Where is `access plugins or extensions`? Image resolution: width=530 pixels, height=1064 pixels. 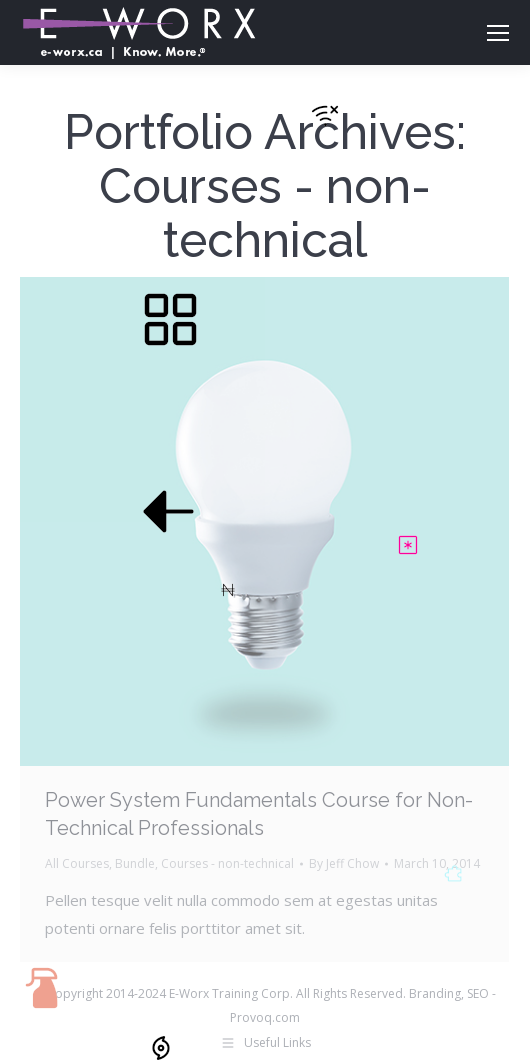 access plugins or extensions is located at coordinates (454, 874).